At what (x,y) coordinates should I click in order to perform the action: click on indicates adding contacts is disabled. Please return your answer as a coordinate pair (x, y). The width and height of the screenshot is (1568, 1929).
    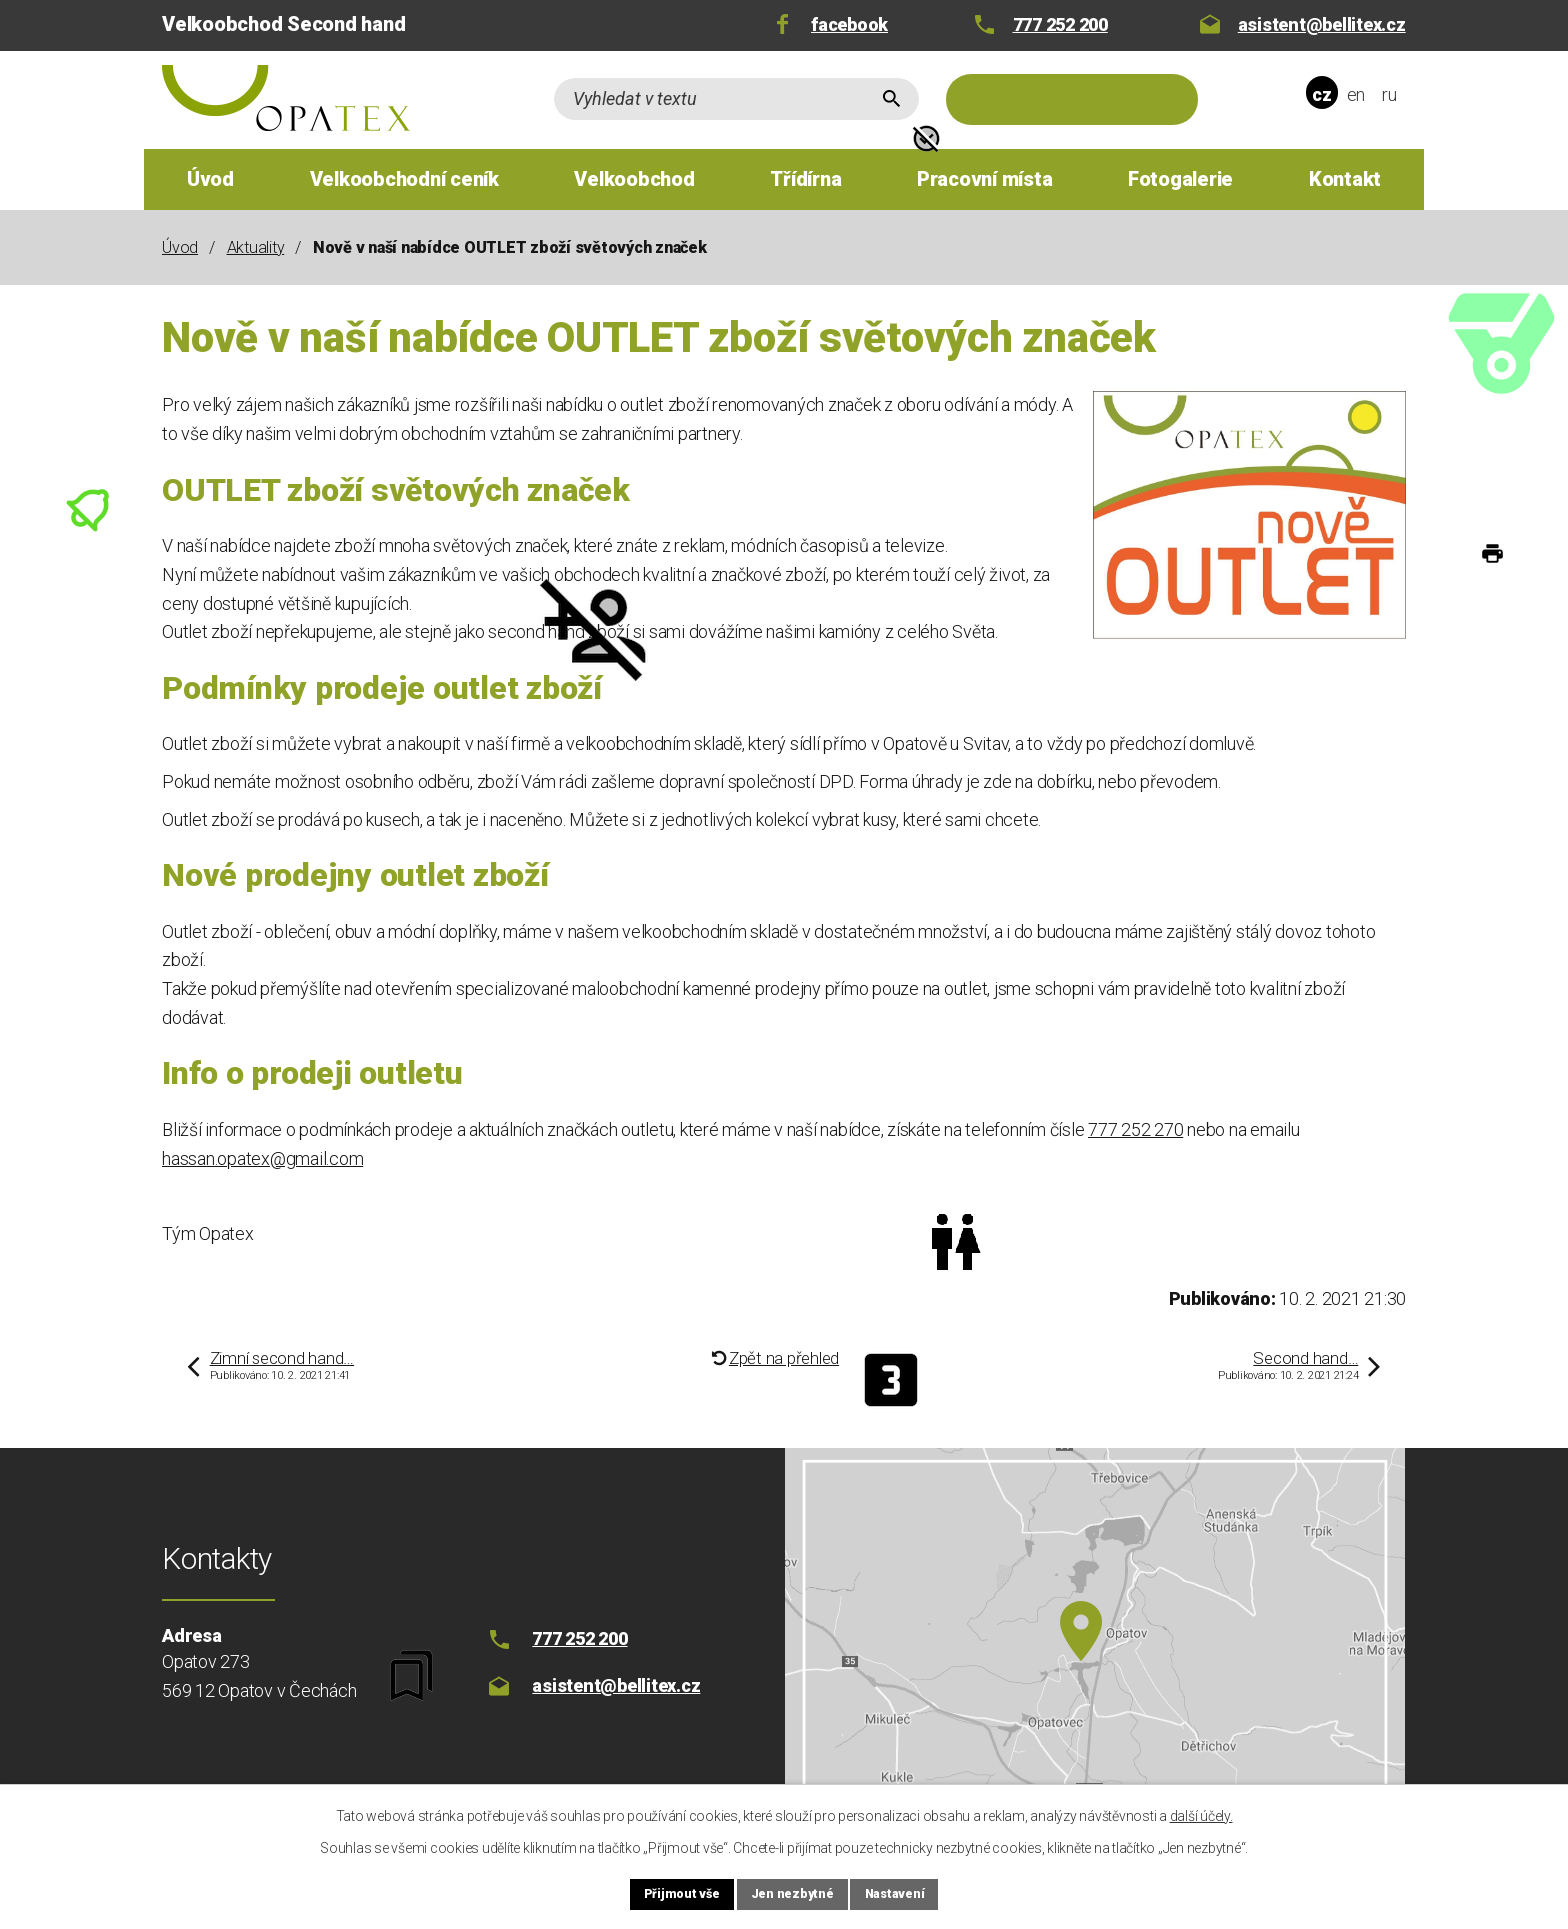
    Looking at the image, I should click on (595, 626).